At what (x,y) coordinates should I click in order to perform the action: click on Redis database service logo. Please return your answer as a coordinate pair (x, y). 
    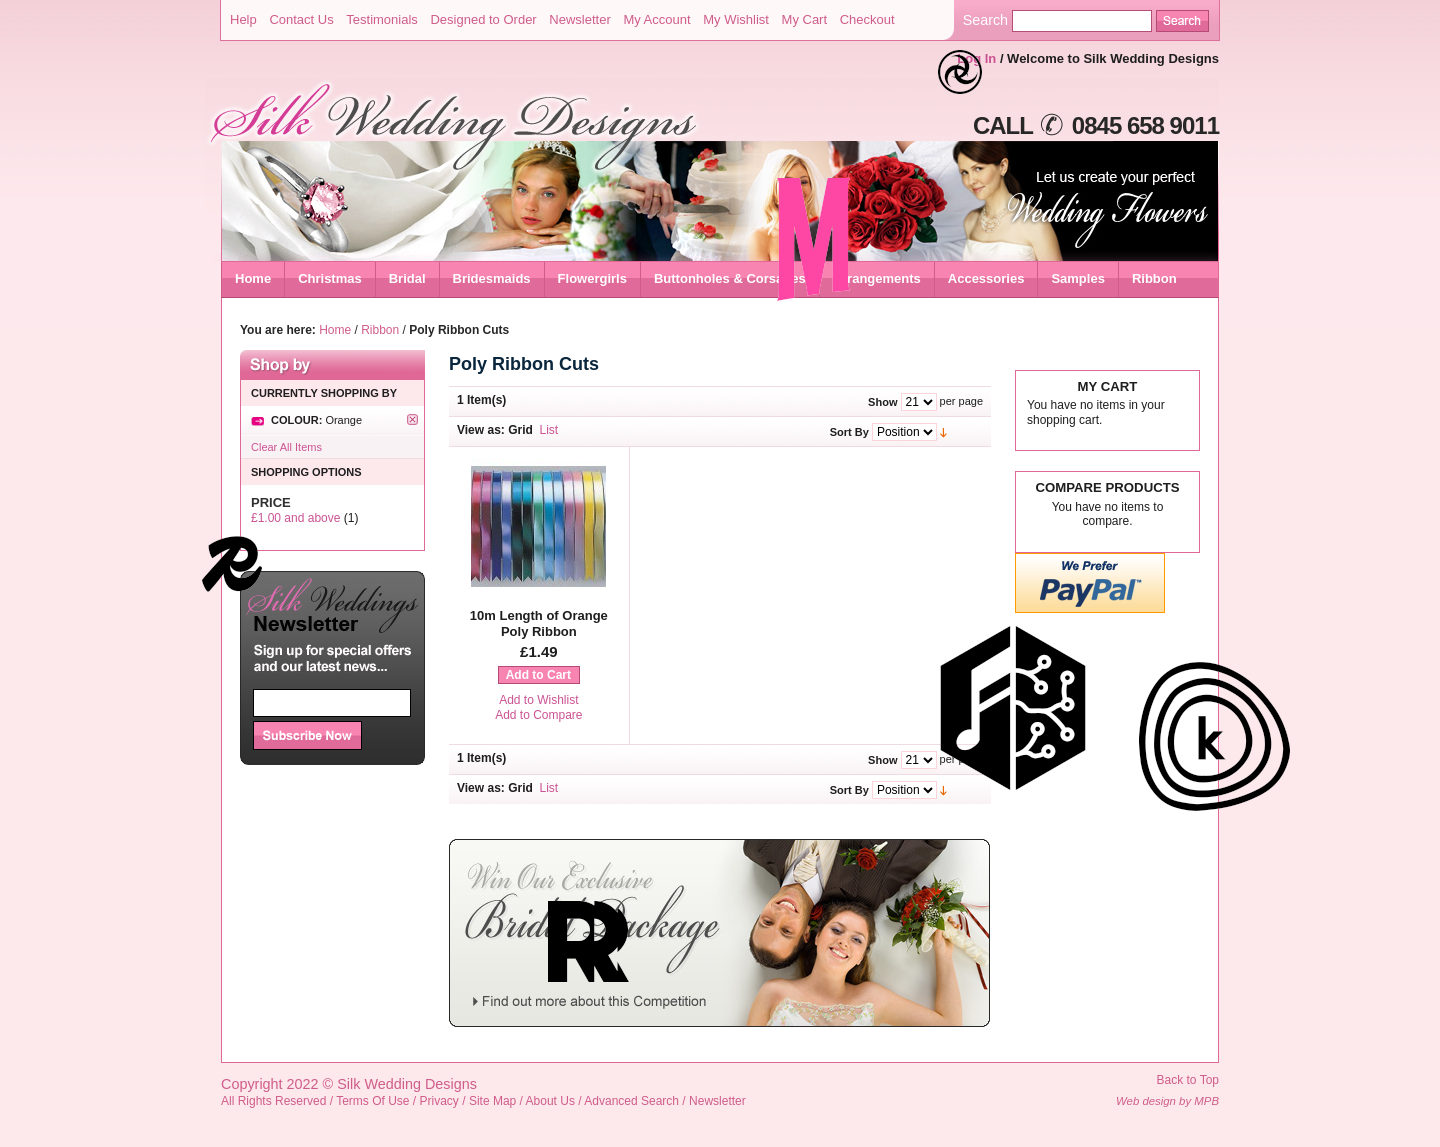
    Looking at the image, I should click on (232, 564).